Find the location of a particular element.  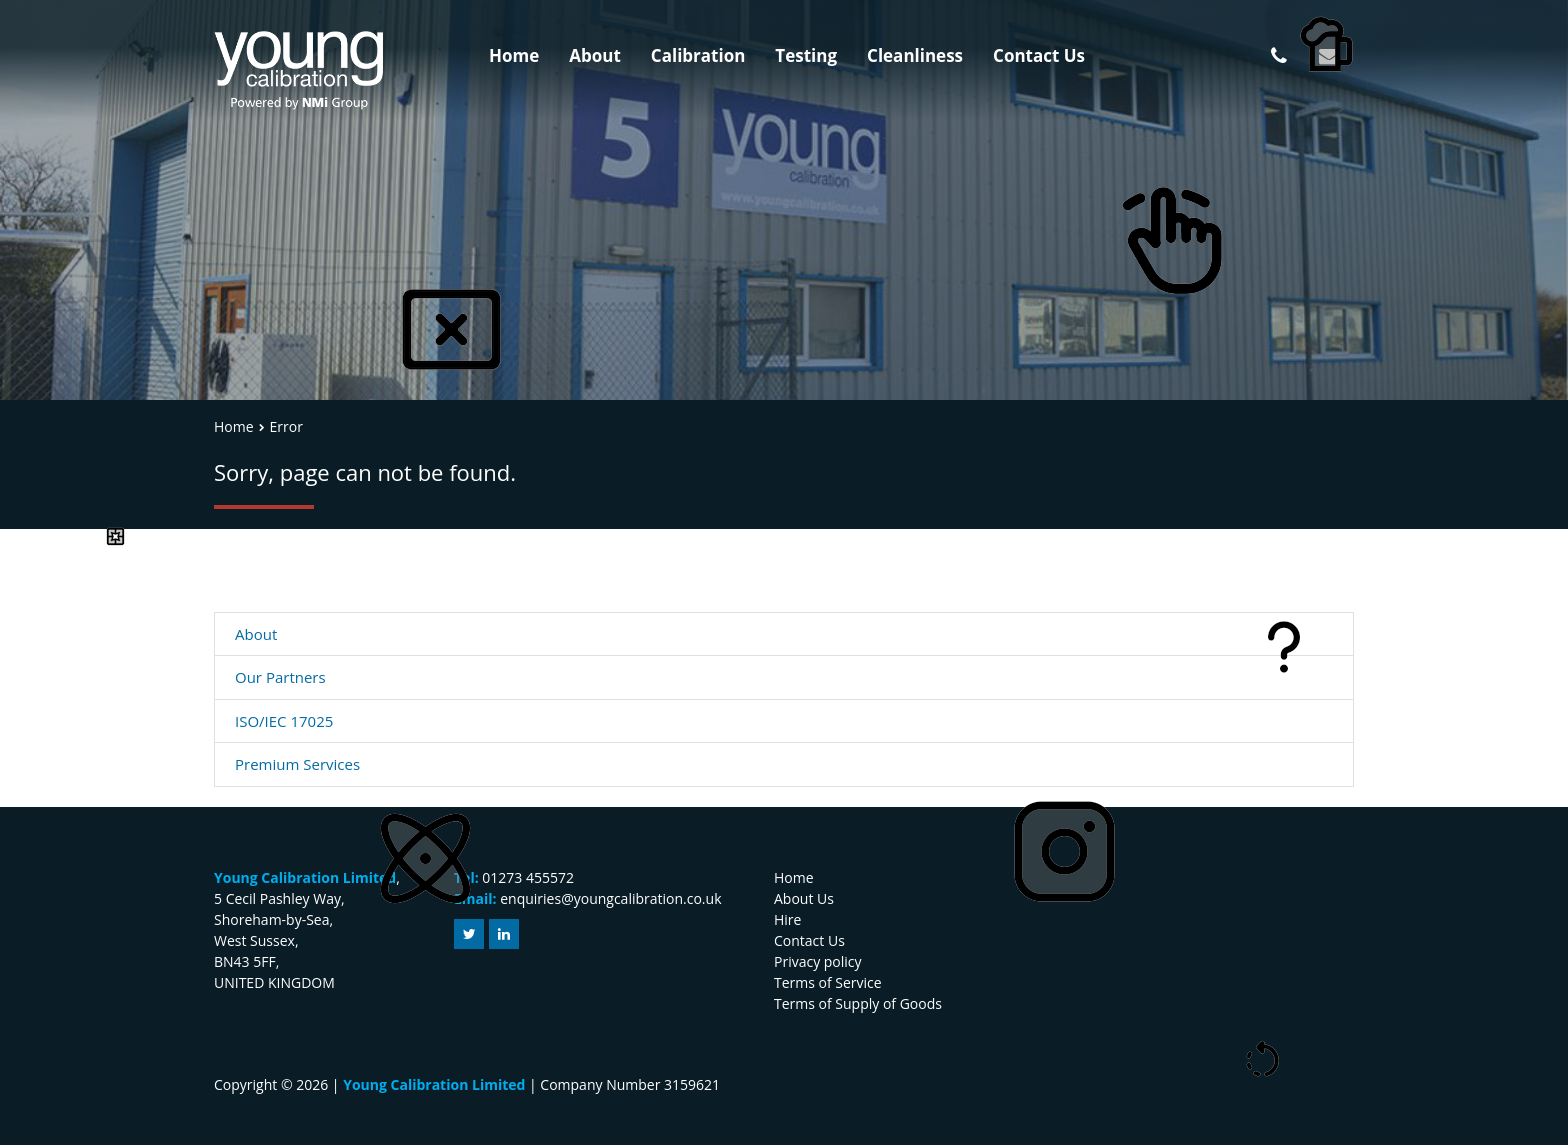

cancel or close a presentation is located at coordinates (451, 329).